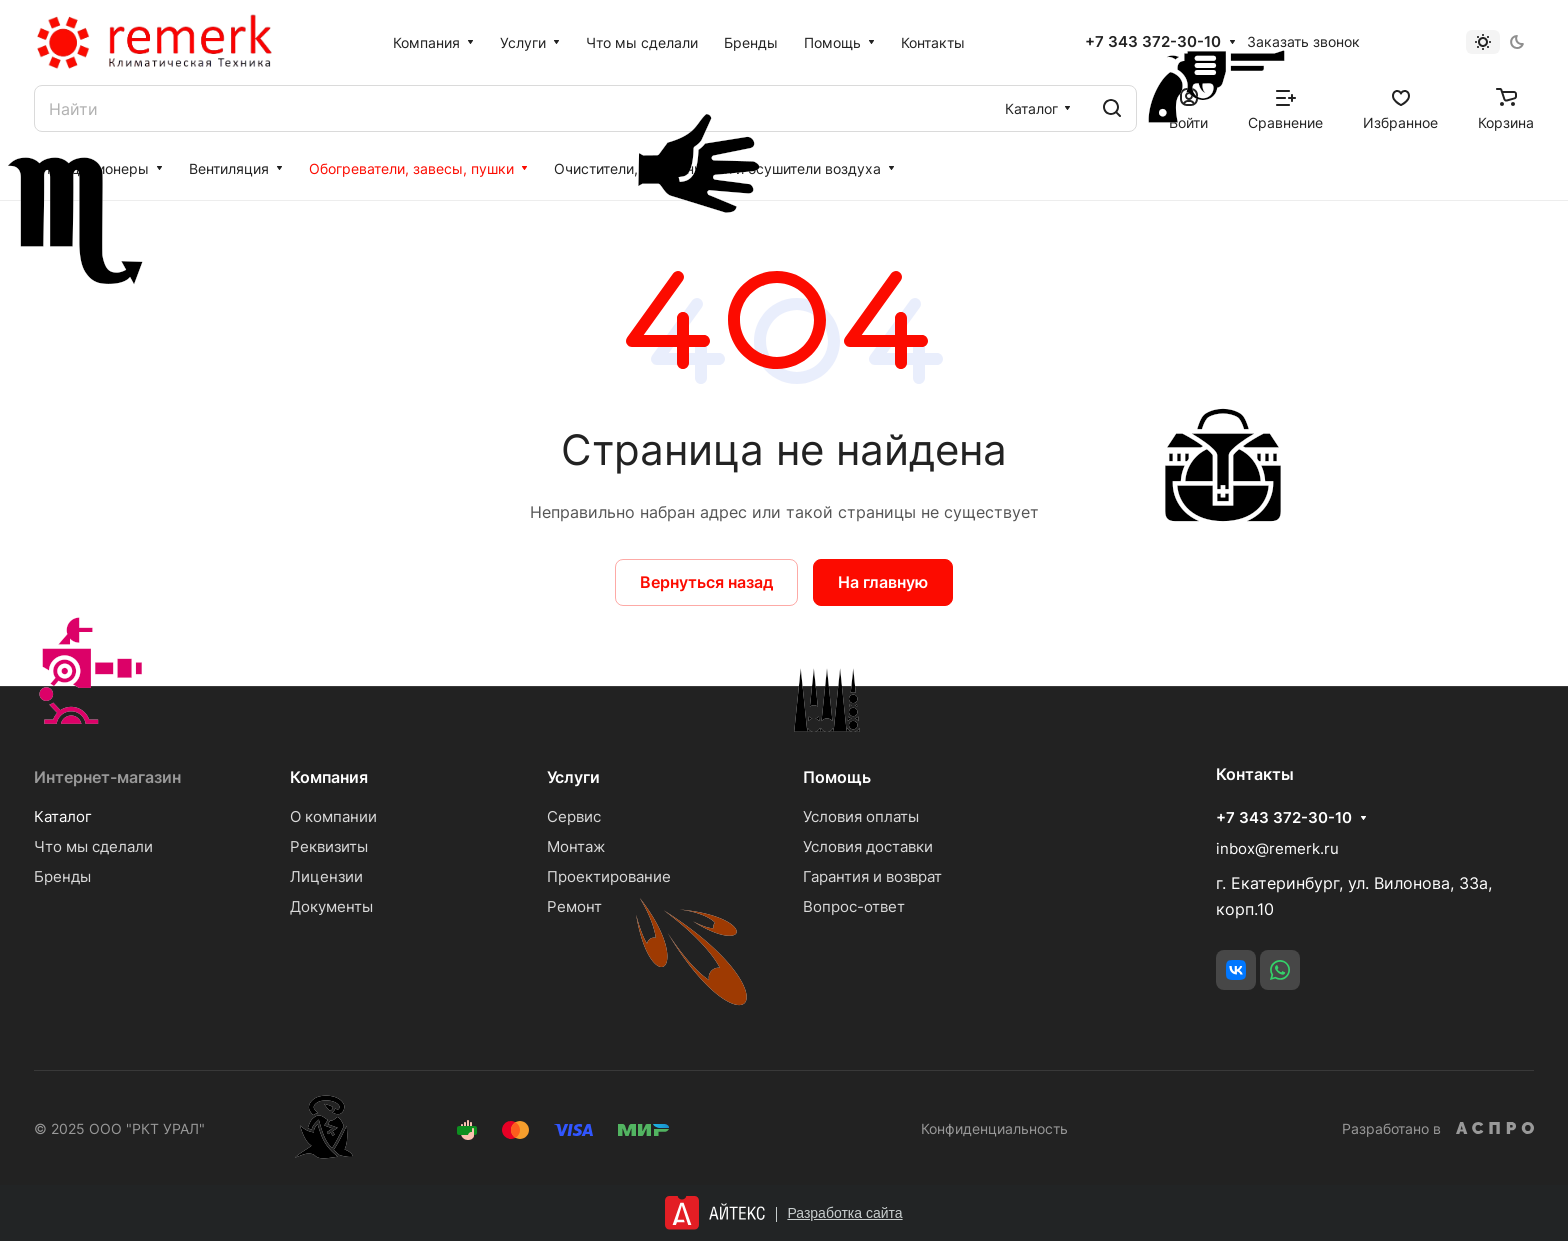 This screenshot has width=1568, height=1241. What do you see at coordinates (324, 1127) in the screenshot?
I see `alien or sci-fi themed game item` at bounding box center [324, 1127].